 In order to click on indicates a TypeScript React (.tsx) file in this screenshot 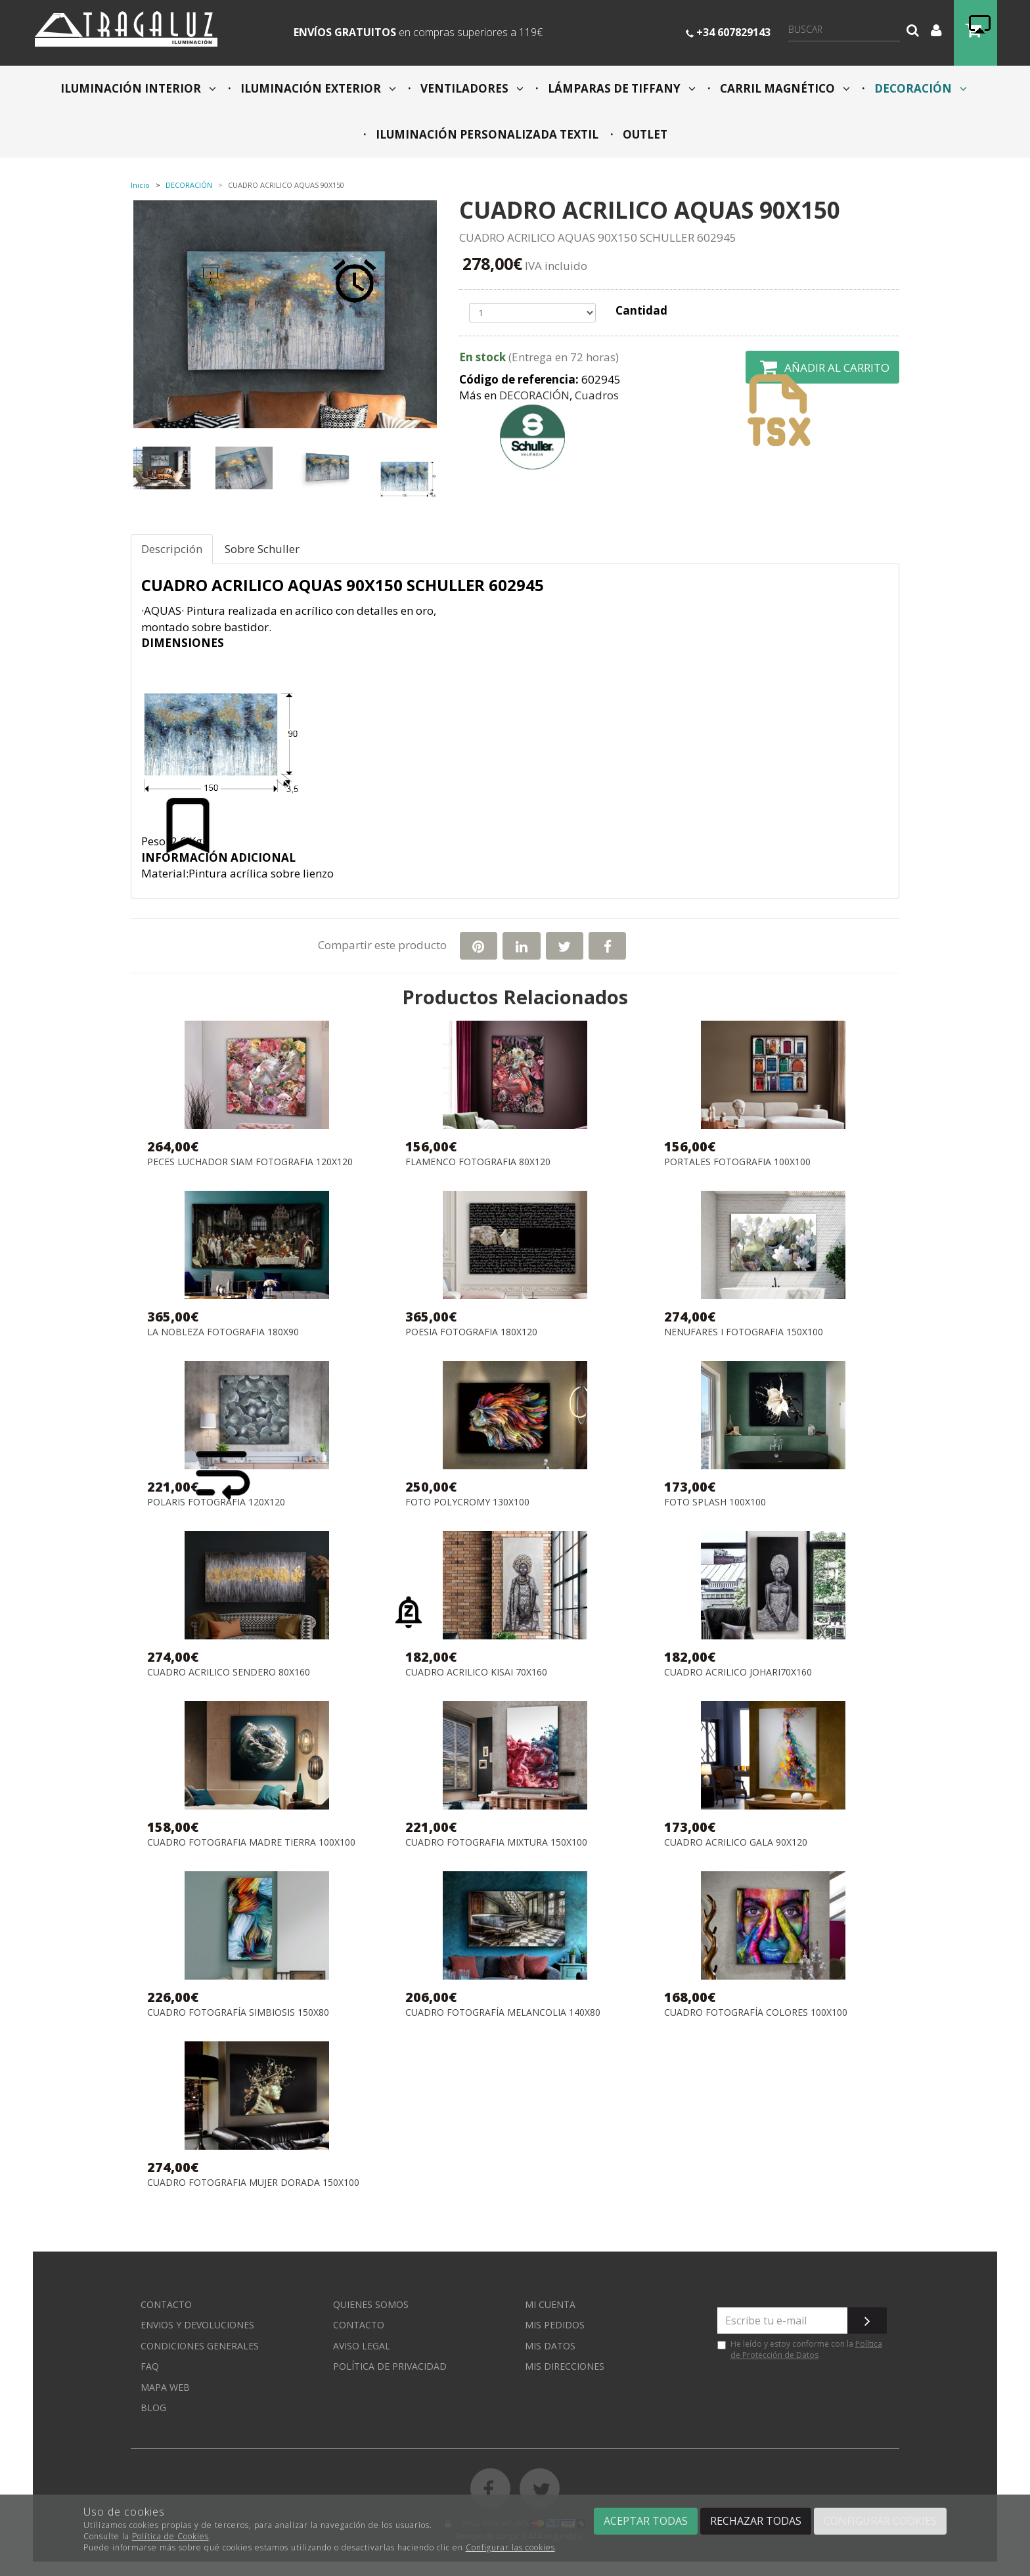, I will do `click(778, 410)`.